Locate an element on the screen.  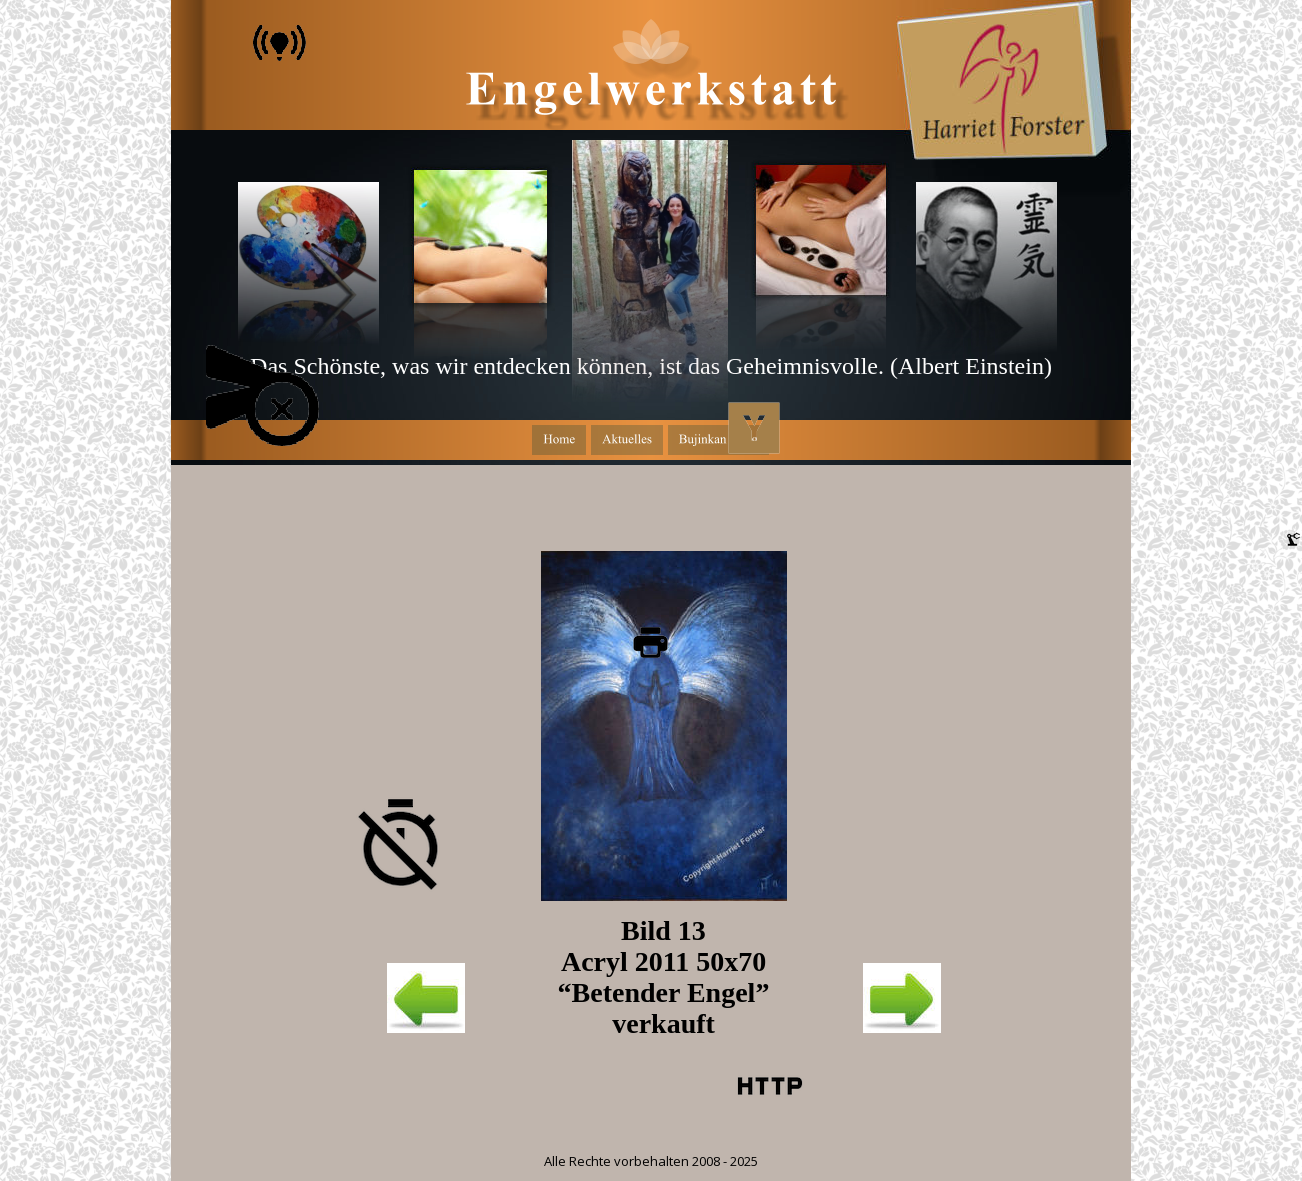
access precision manufacturing settings is located at coordinates (1293, 539).